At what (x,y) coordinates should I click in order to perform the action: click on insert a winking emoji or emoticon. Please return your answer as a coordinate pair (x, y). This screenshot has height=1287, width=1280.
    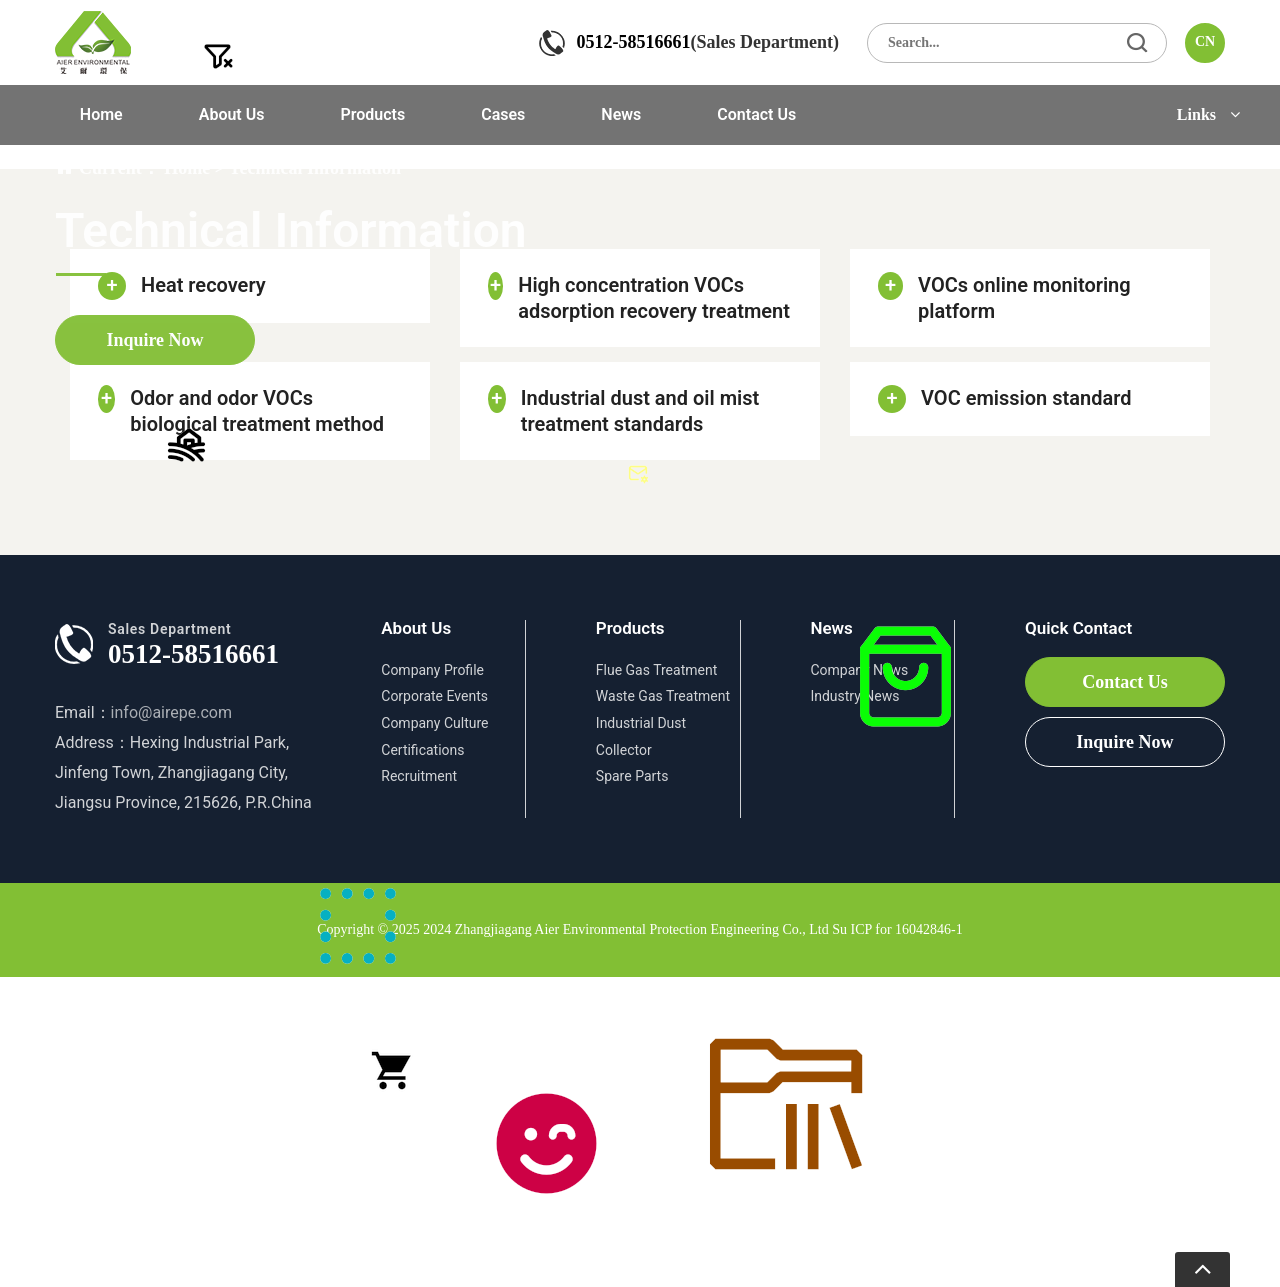
    Looking at the image, I should click on (546, 1143).